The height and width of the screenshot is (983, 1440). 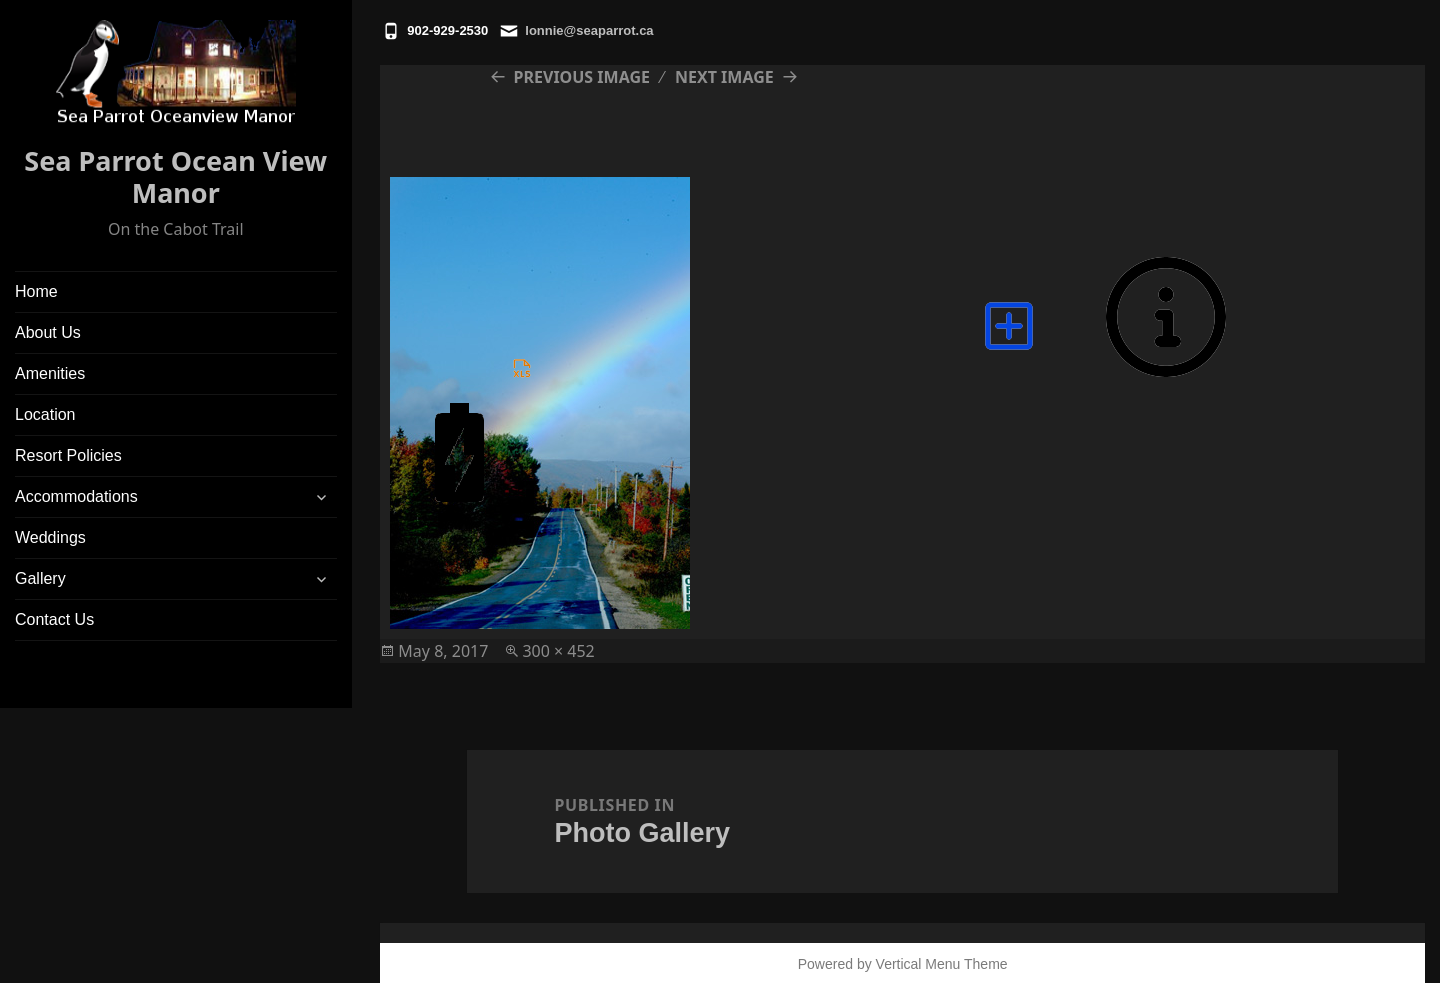 I want to click on open or view an excel spreadsheet file, so click(x=522, y=369).